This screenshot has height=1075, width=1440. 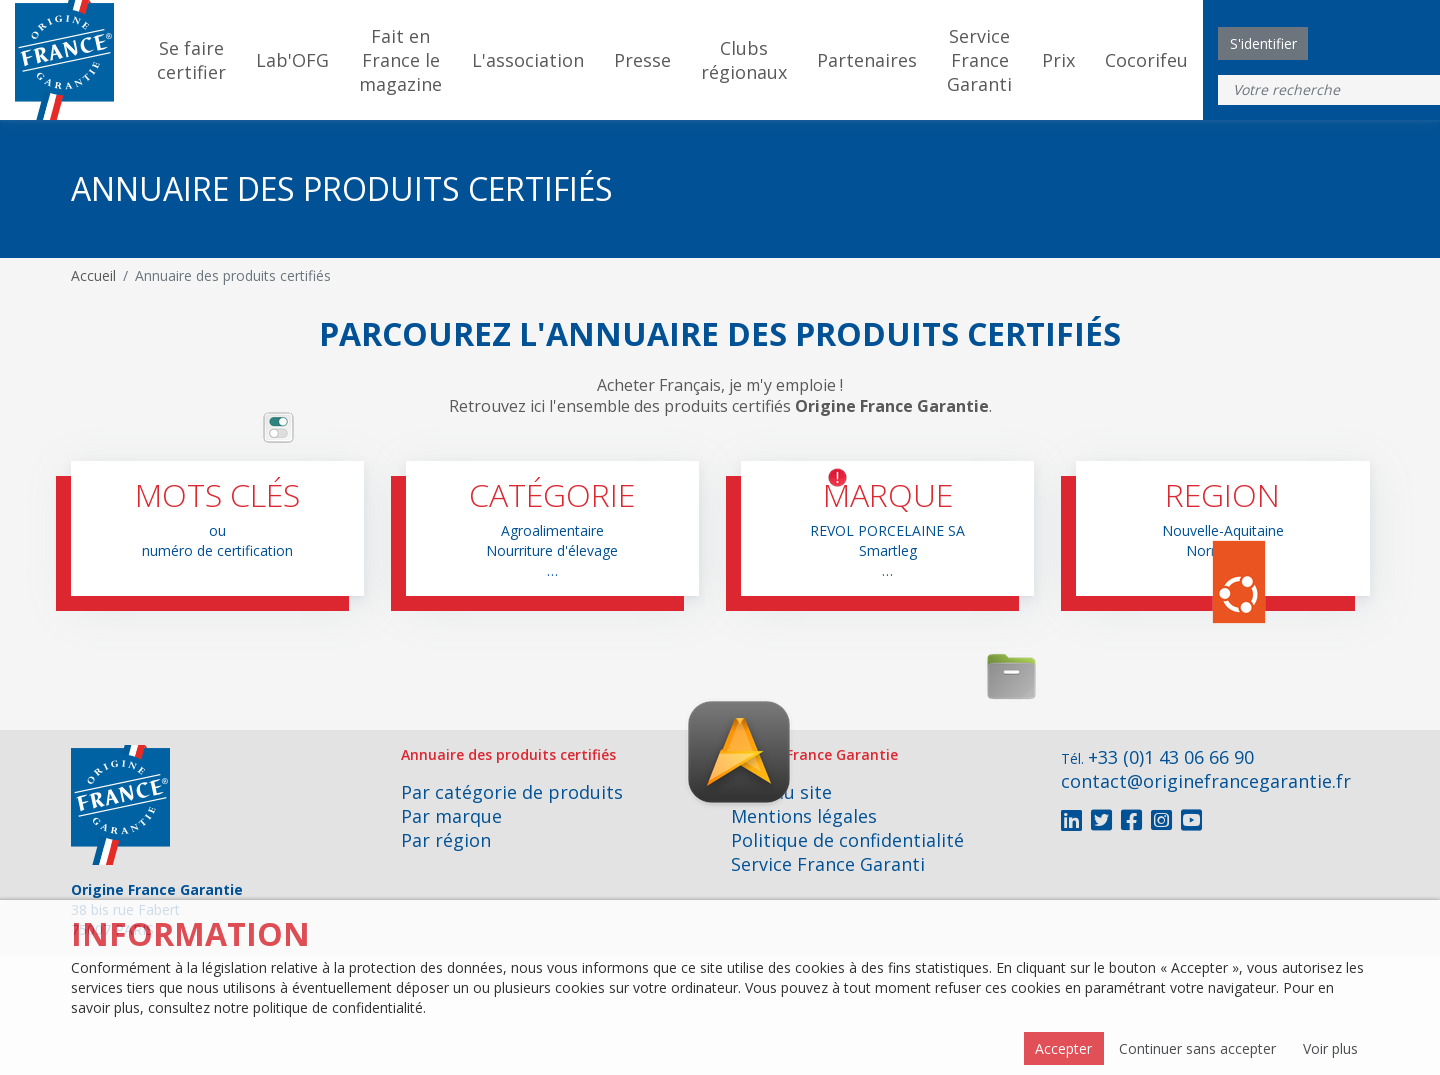 What do you see at coordinates (739, 752) in the screenshot?
I see `open akira vector graphics editor` at bounding box center [739, 752].